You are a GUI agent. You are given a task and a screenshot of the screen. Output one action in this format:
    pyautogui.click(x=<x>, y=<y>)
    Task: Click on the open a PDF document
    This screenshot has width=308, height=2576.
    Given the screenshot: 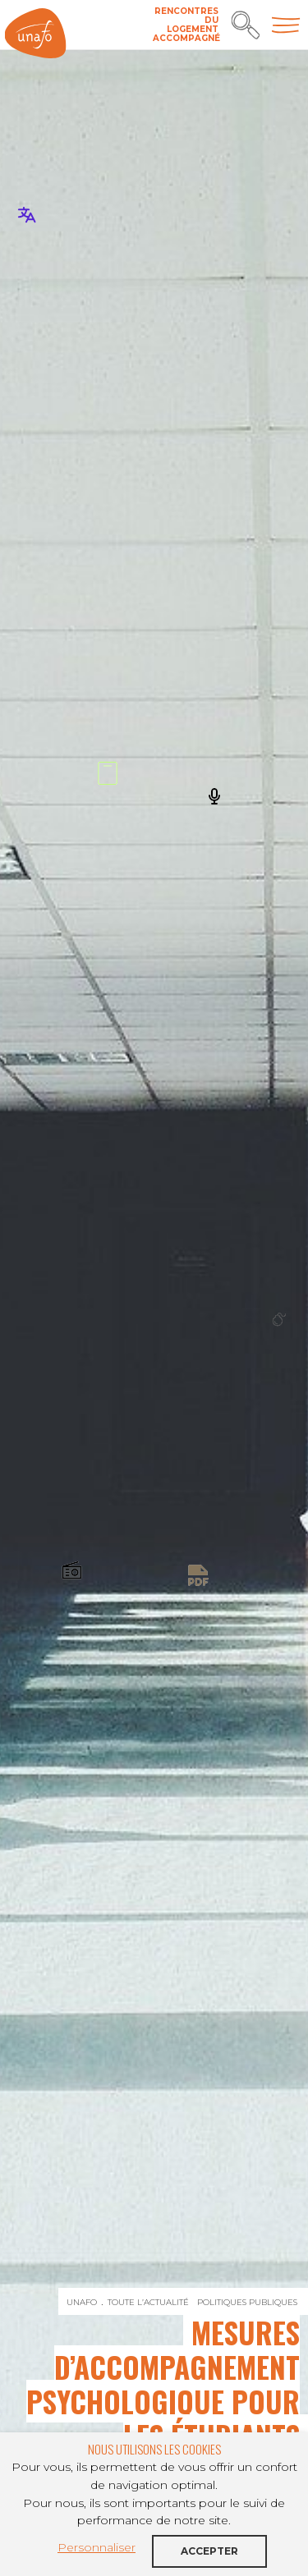 What is the action you would take?
    pyautogui.click(x=198, y=1576)
    